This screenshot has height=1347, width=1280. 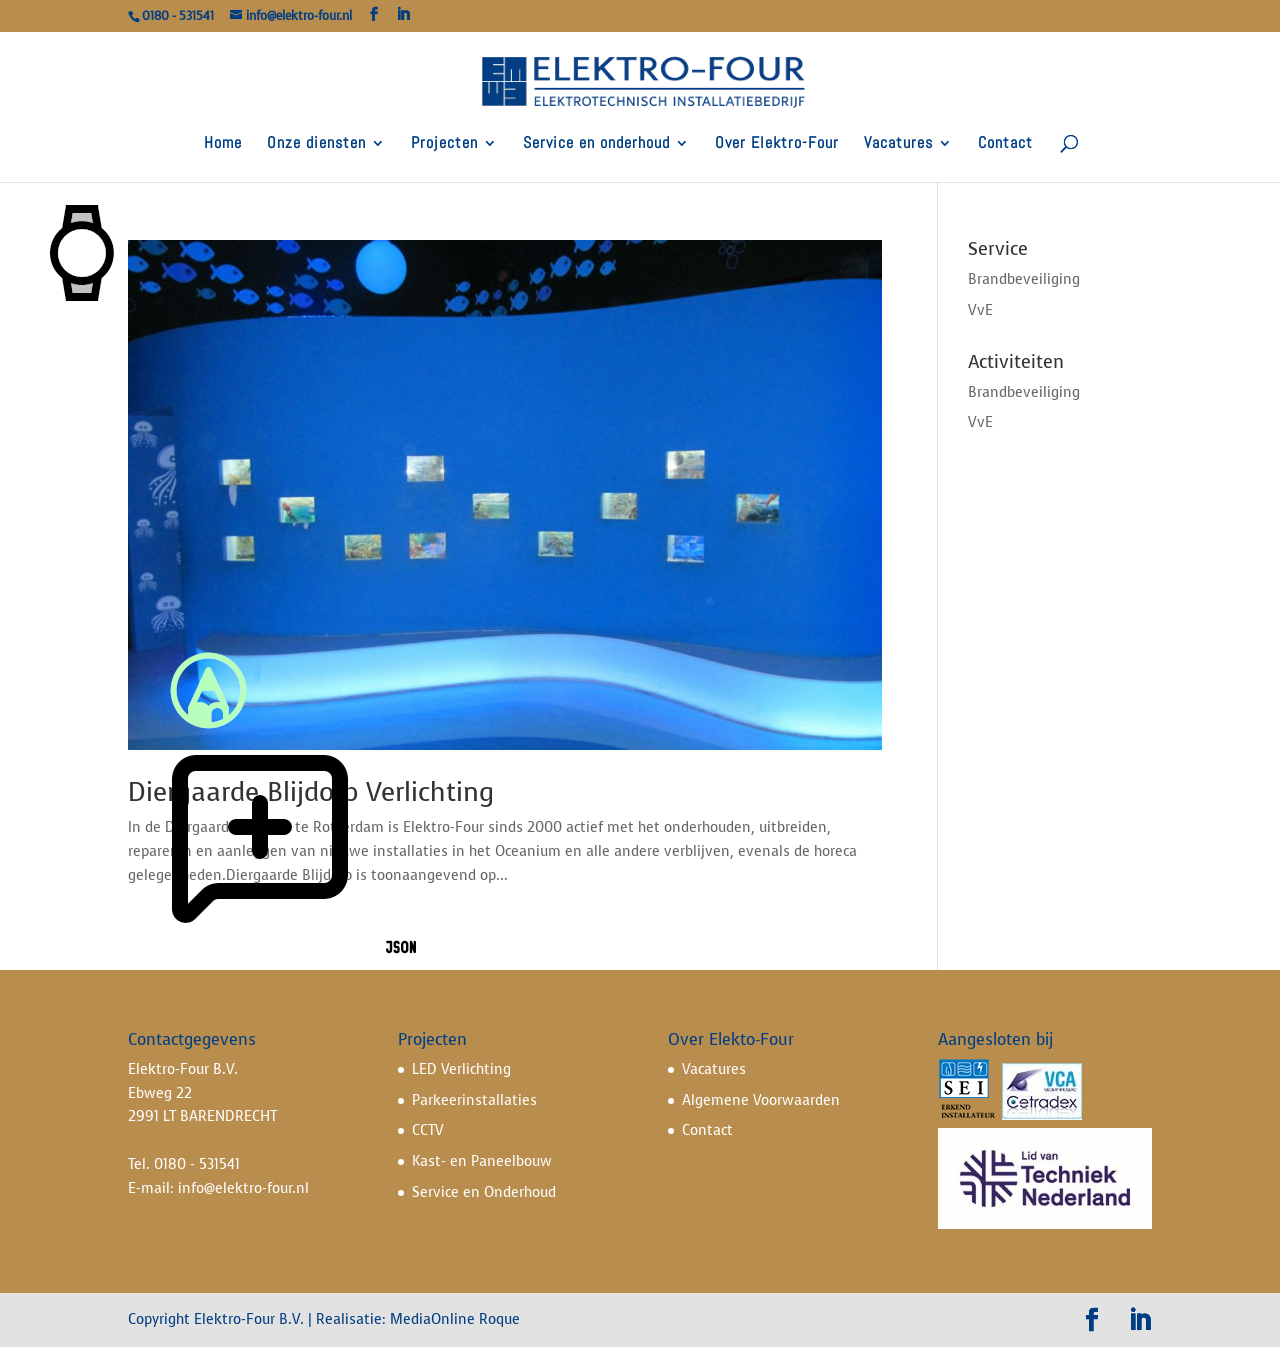 I want to click on access smartwatch settings or companion app, so click(x=82, y=253).